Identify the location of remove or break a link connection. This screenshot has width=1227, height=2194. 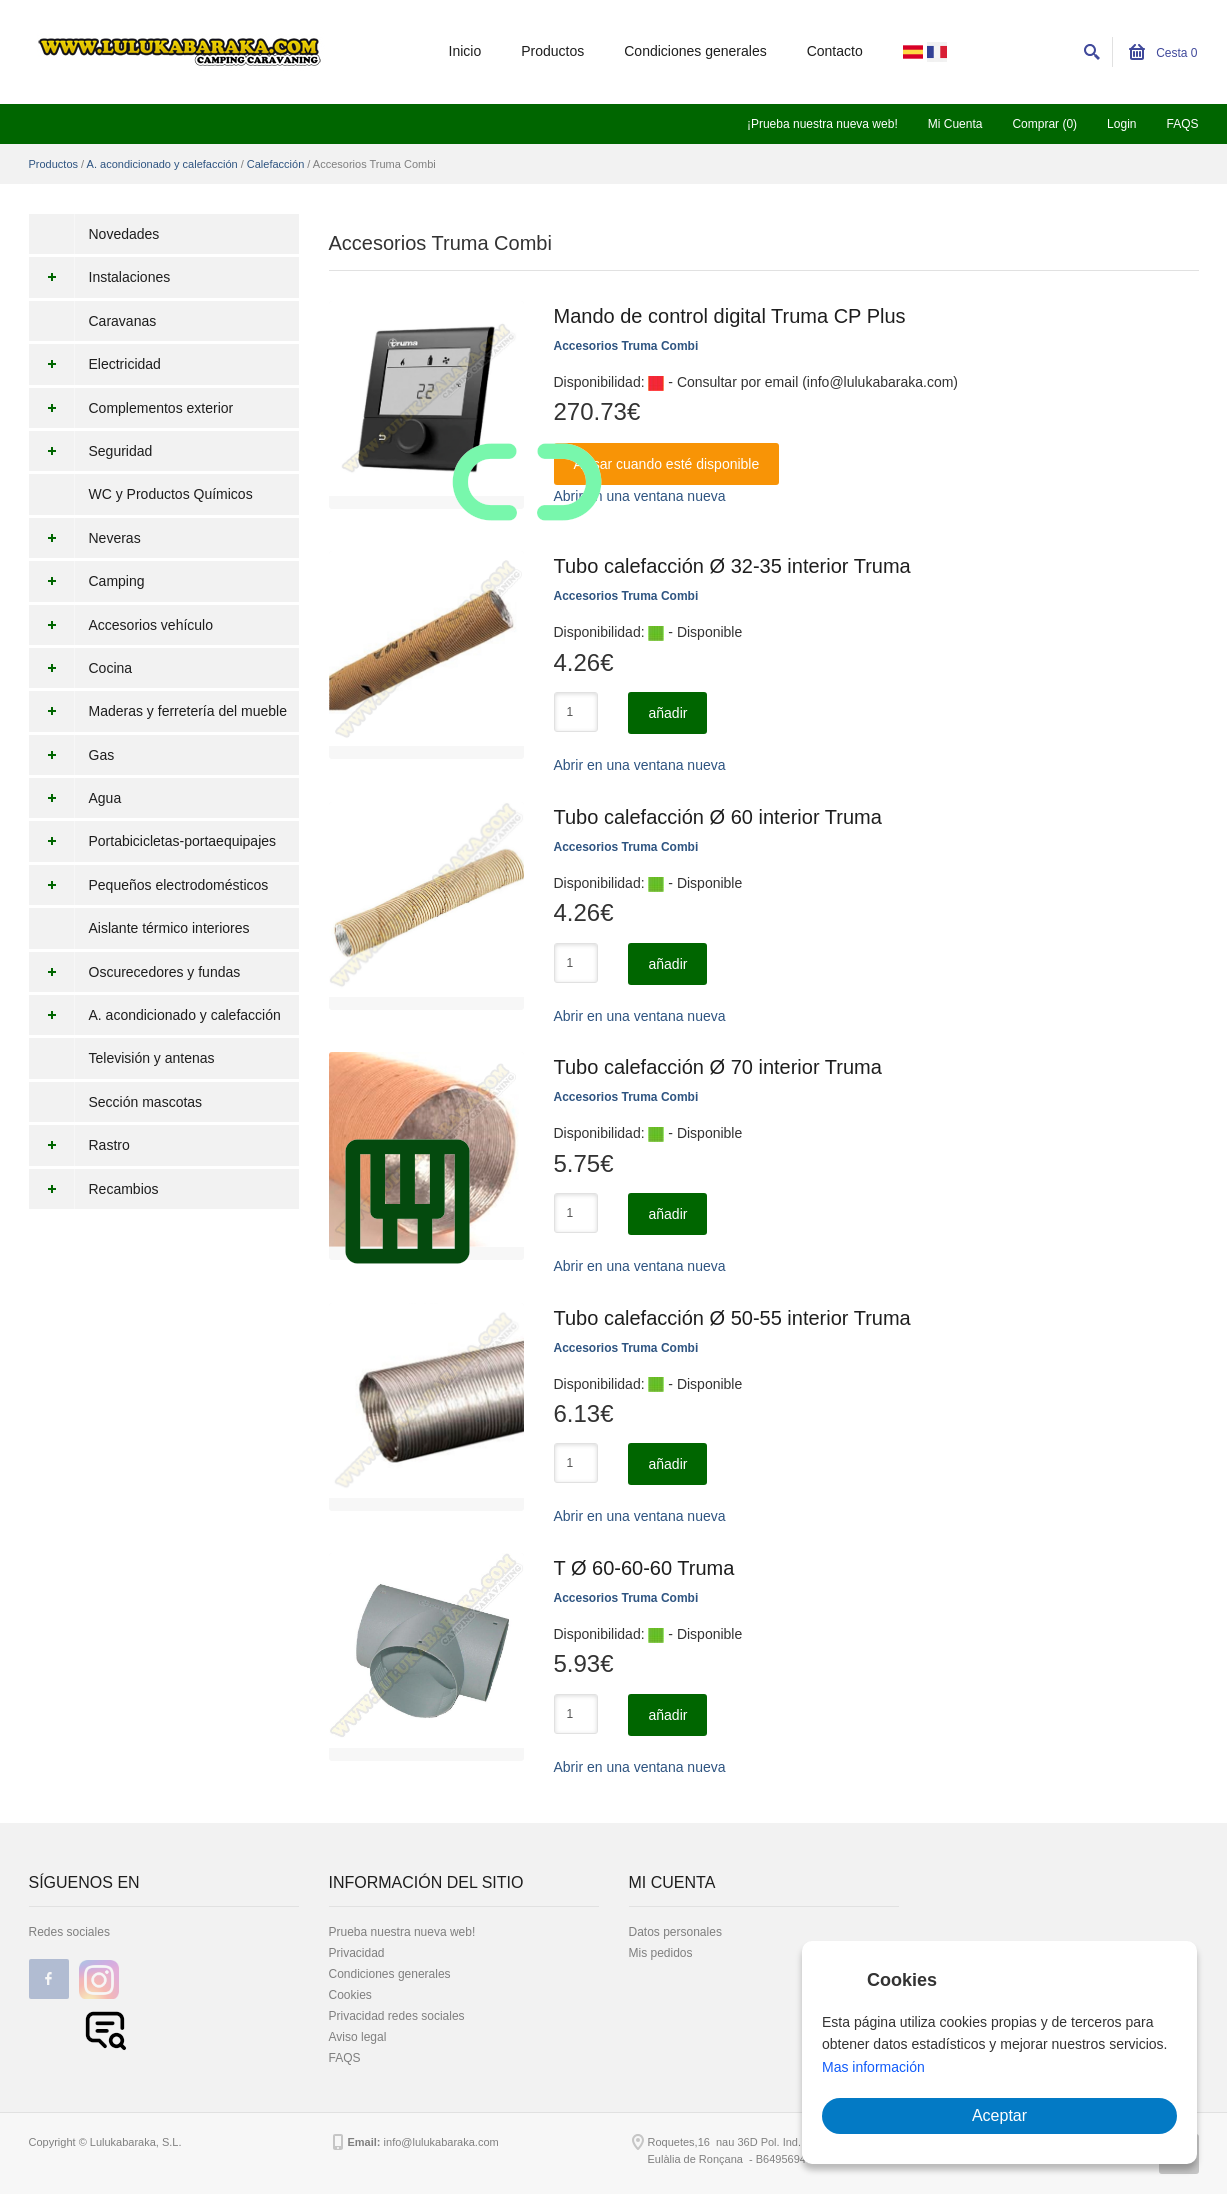
(527, 482).